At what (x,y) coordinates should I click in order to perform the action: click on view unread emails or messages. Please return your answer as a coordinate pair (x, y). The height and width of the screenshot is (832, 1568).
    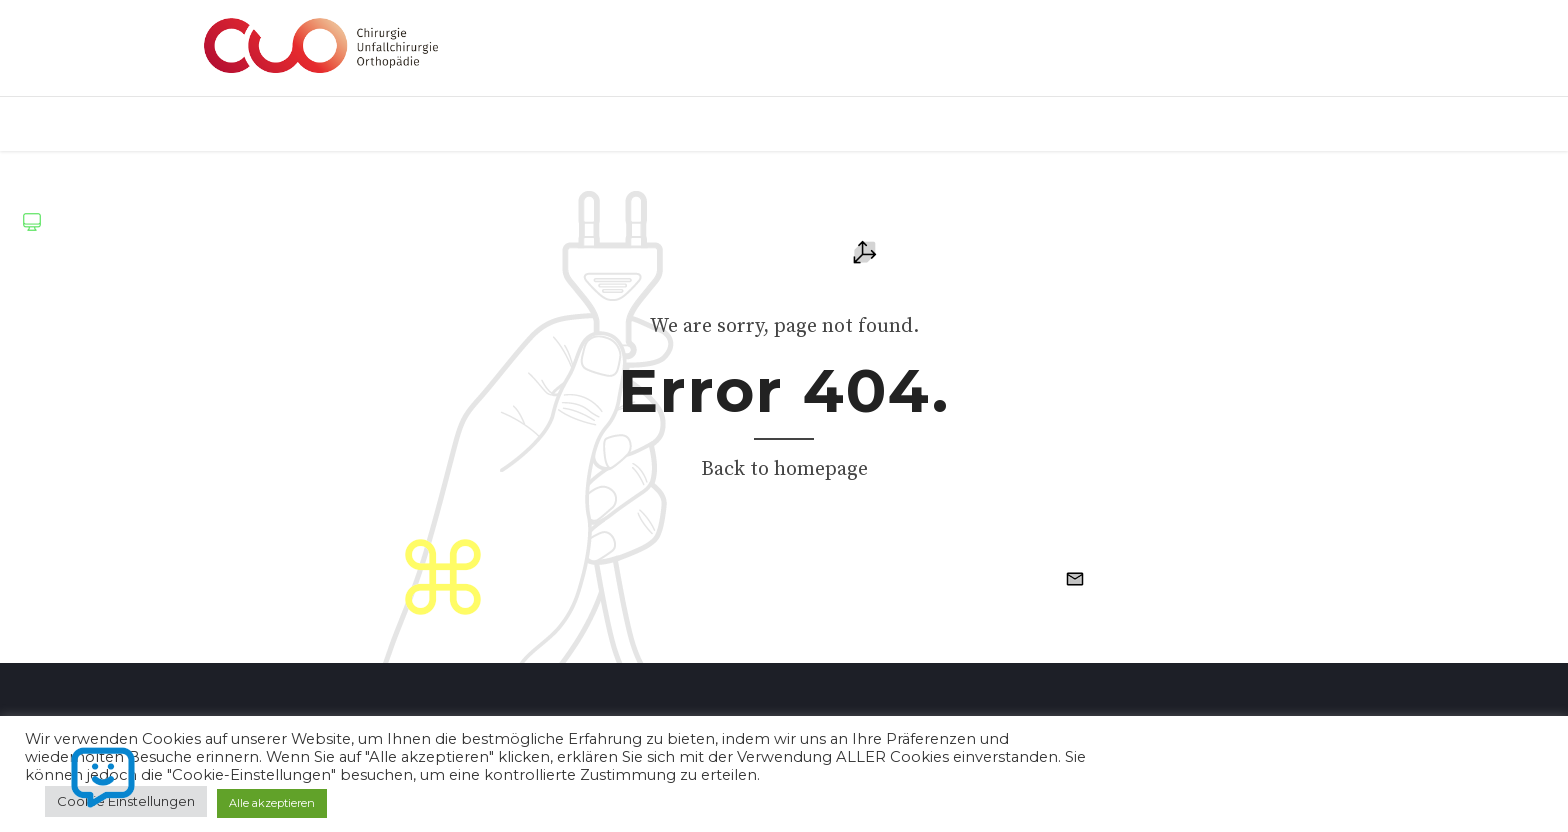
    Looking at the image, I should click on (1075, 579).